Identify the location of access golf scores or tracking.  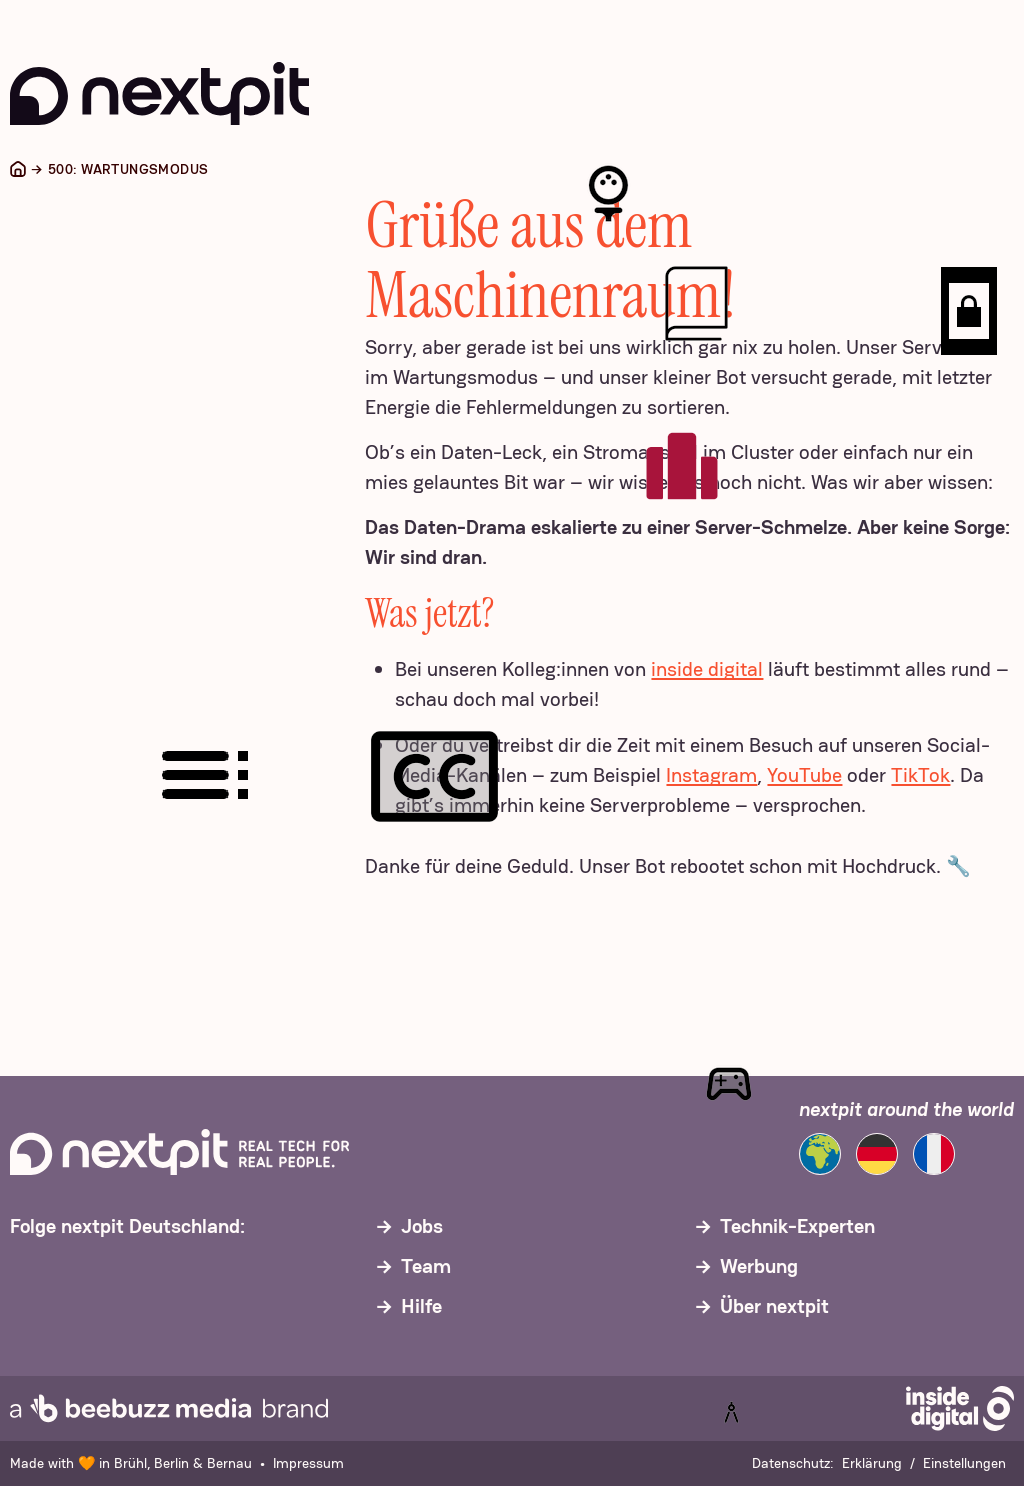
(608, 193).